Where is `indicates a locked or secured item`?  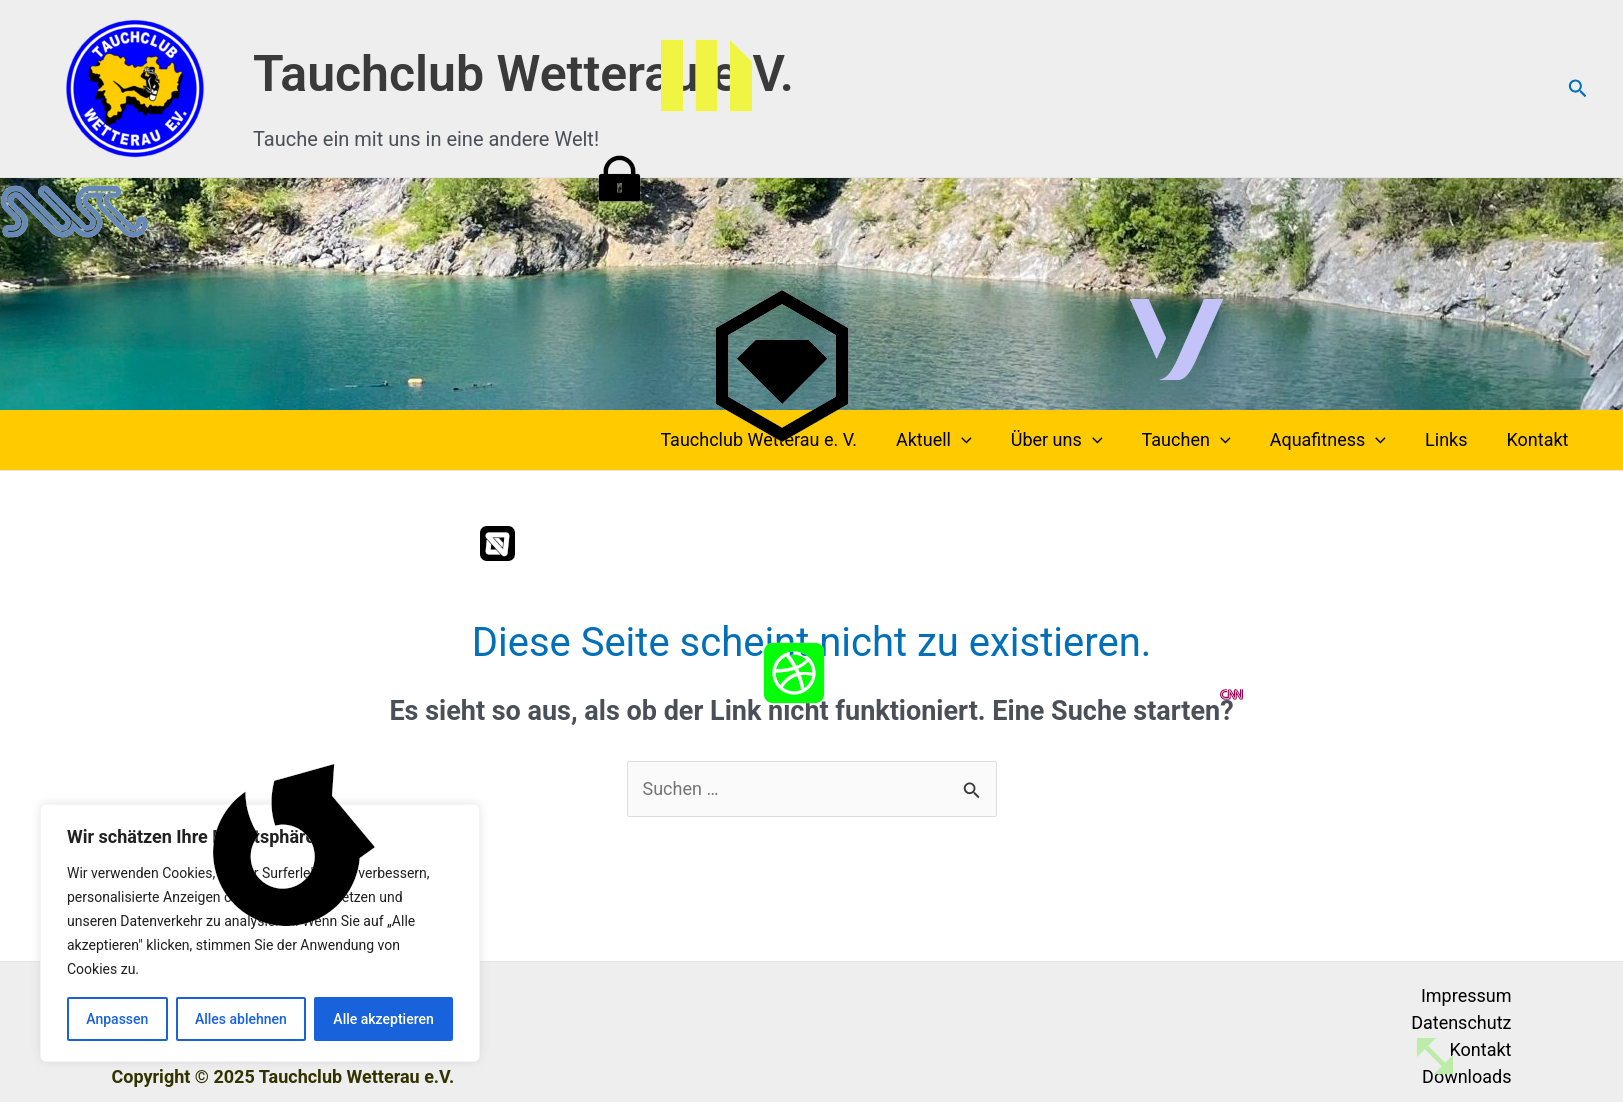 indicates a locked or secured item is located at coordinates (619, 178).